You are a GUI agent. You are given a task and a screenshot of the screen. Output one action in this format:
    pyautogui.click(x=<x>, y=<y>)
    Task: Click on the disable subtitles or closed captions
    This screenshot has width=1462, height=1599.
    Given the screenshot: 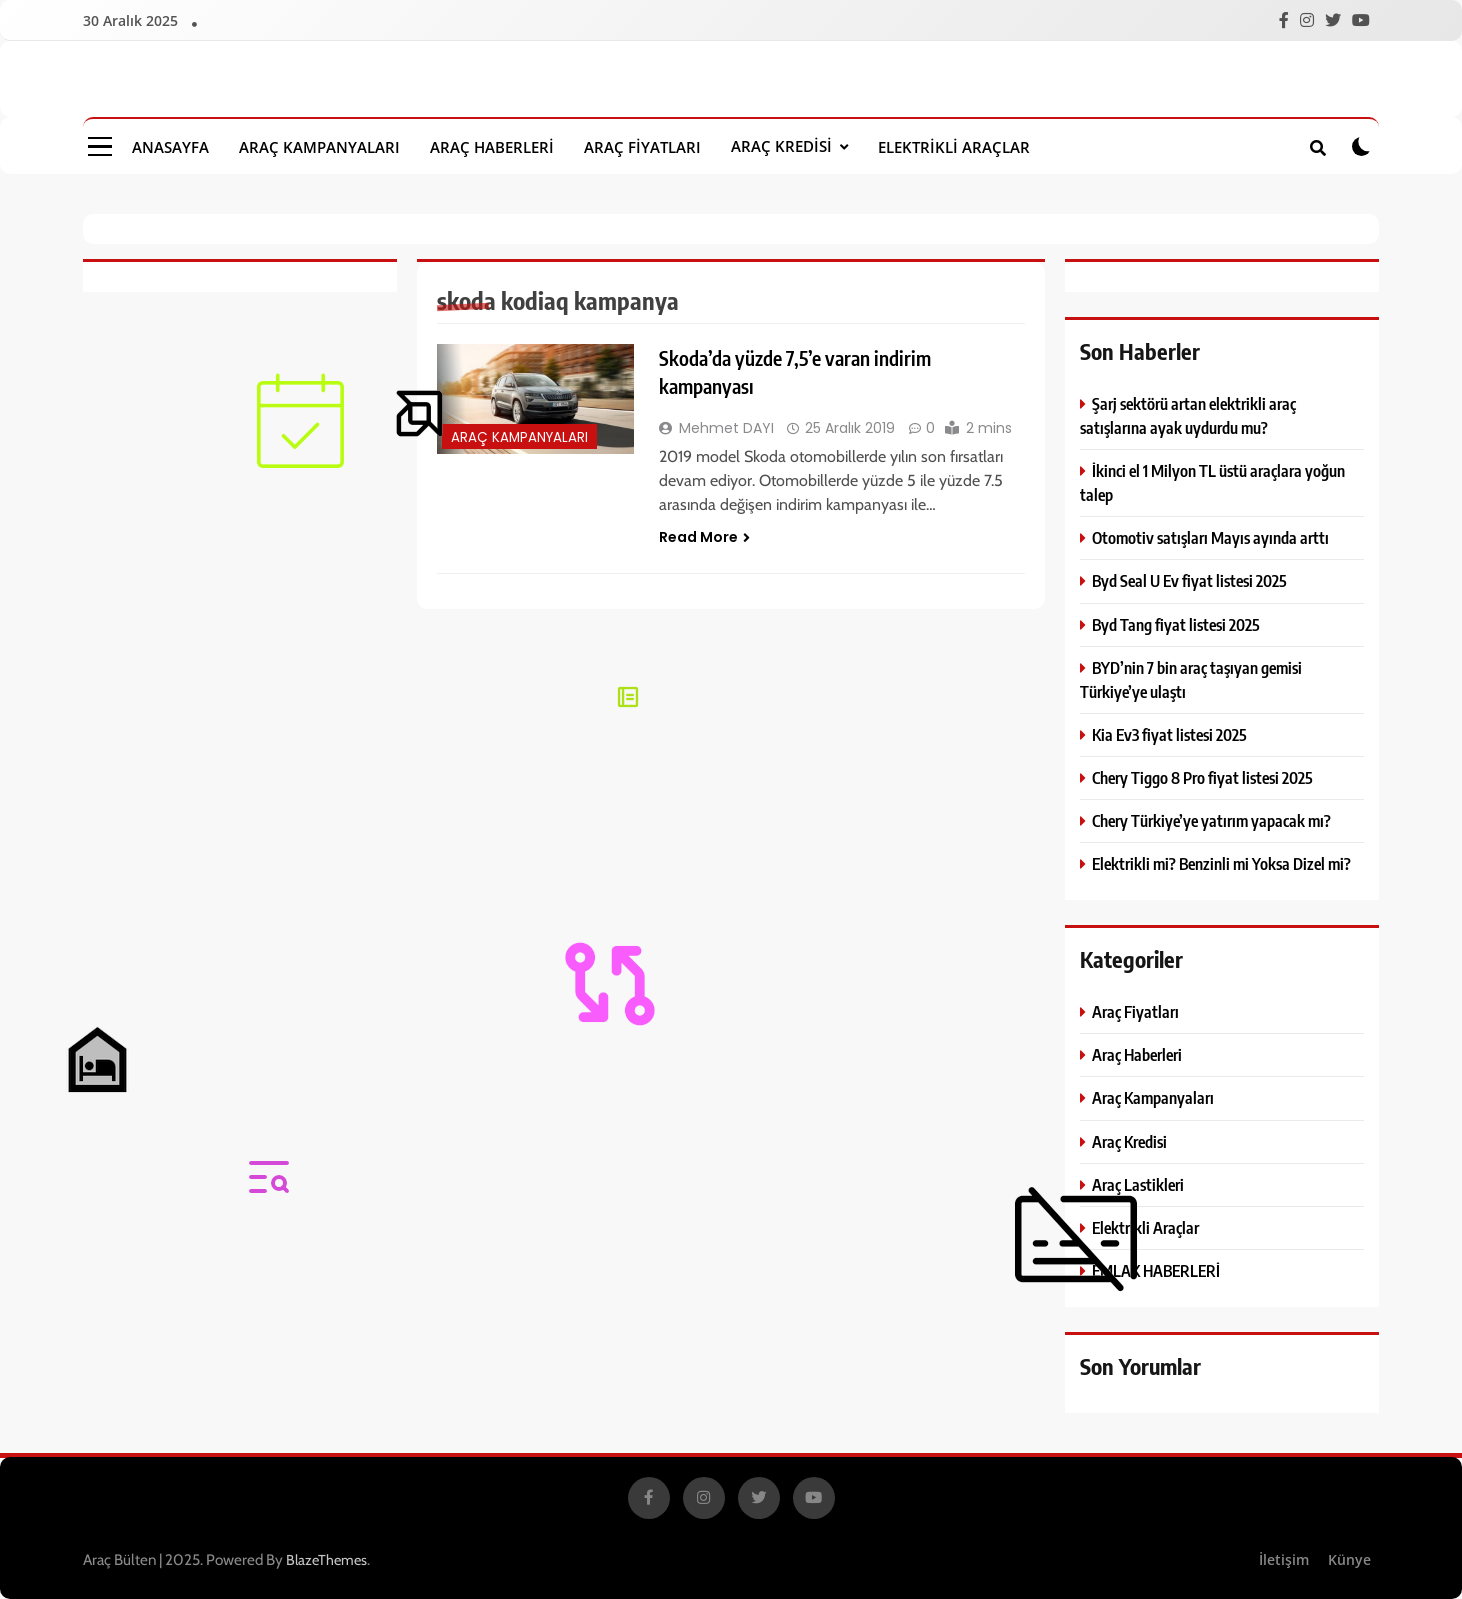 What is the action you would take?
    pyautogui.click(x=1076, y=1239)
    